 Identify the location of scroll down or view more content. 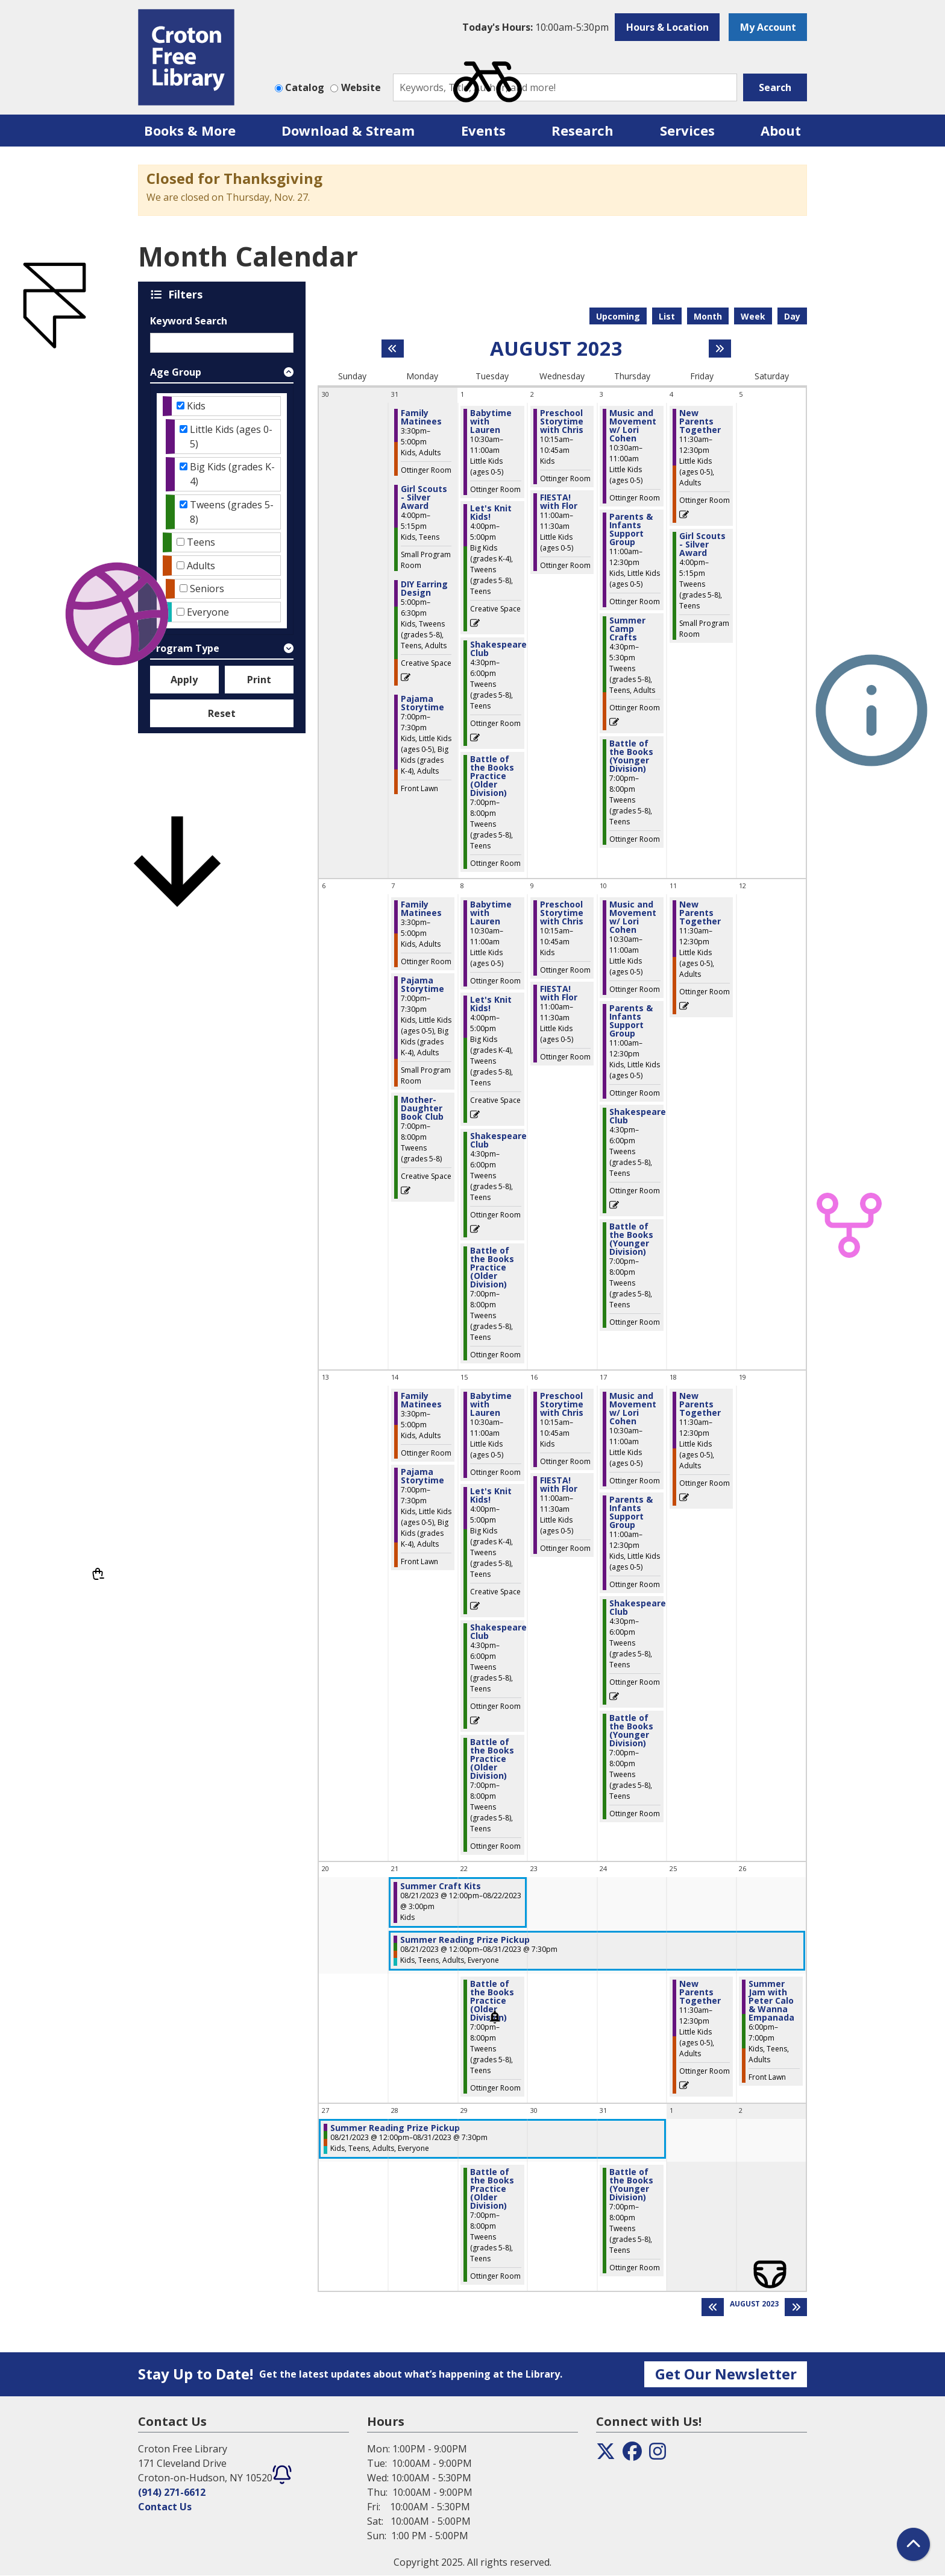
(177, 860).